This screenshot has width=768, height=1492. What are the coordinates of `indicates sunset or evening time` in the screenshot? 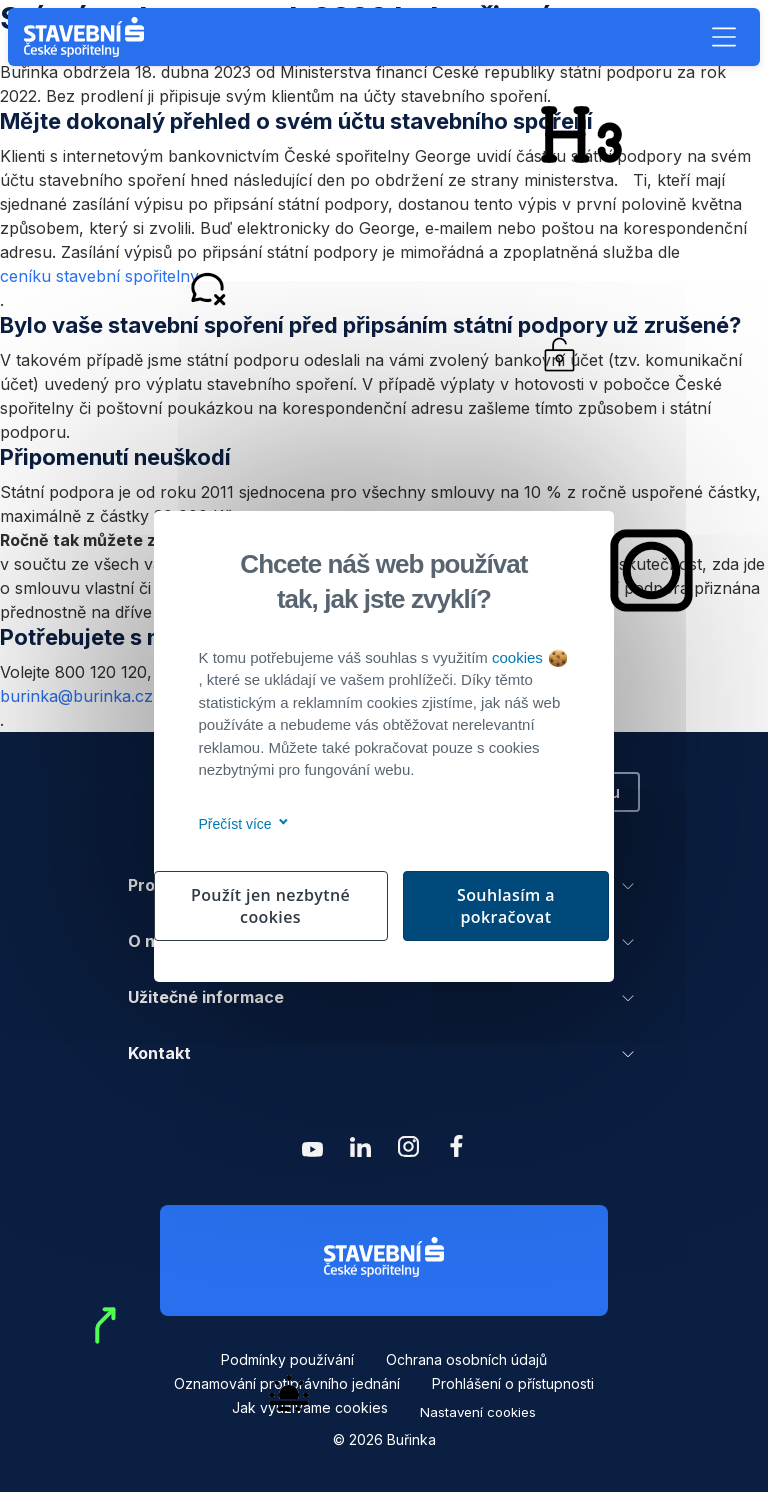 It's located at (289, 1393).